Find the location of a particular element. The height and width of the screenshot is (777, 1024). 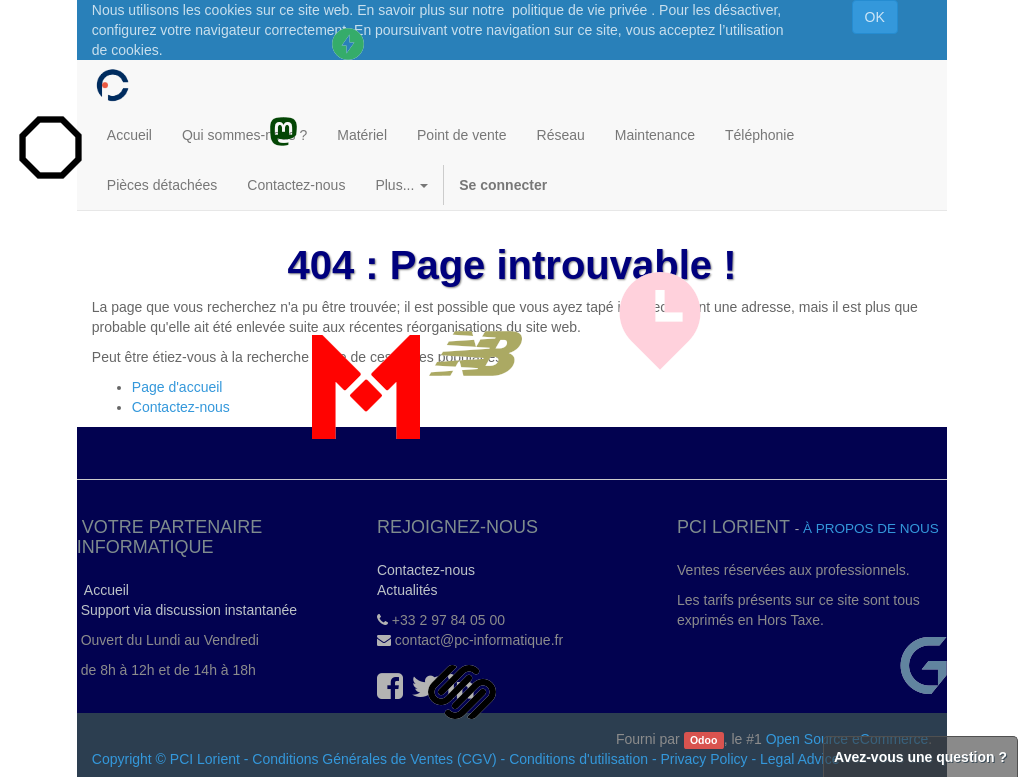

visit the Great Learning website or platform is located at coordinates (923, 665).